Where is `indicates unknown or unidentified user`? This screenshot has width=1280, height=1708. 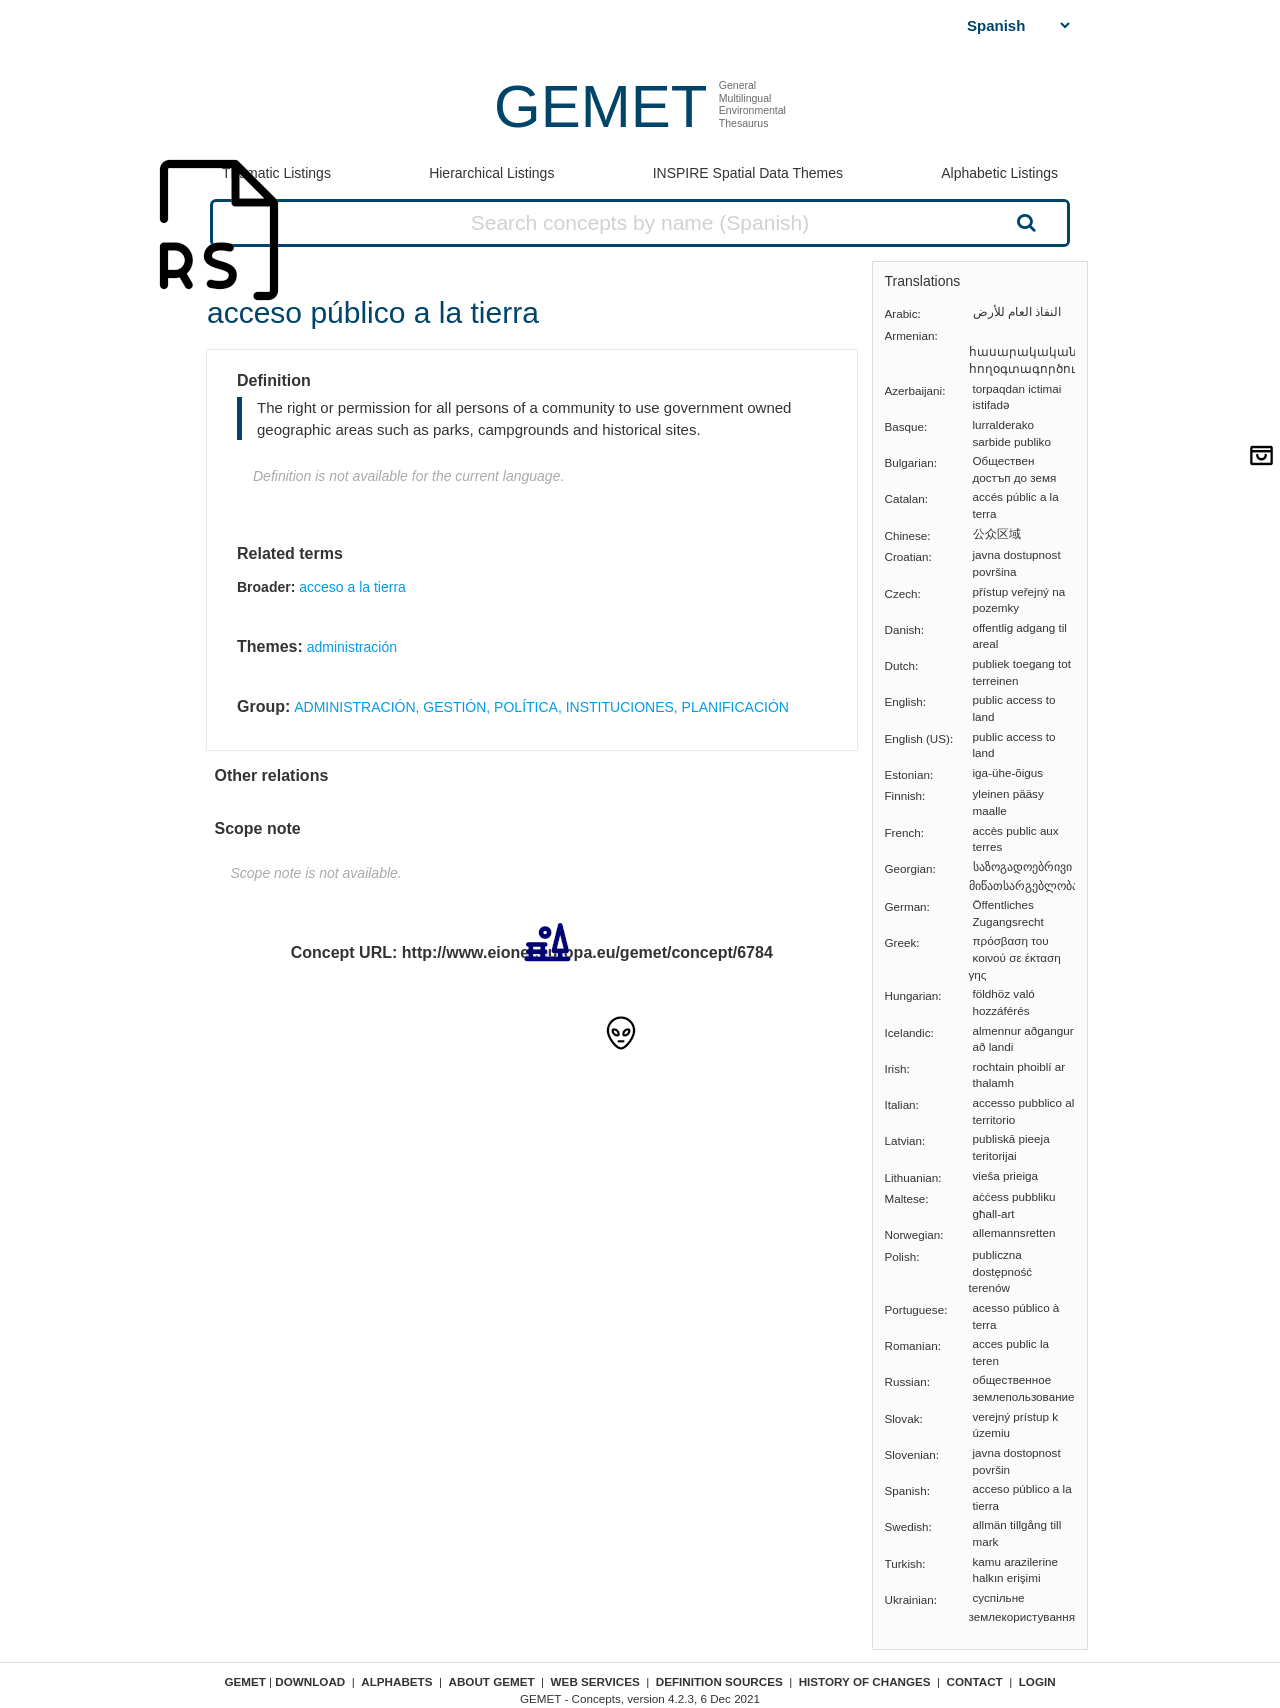
indicates unknown or unidentified user is located at coordinates (621, 1033).